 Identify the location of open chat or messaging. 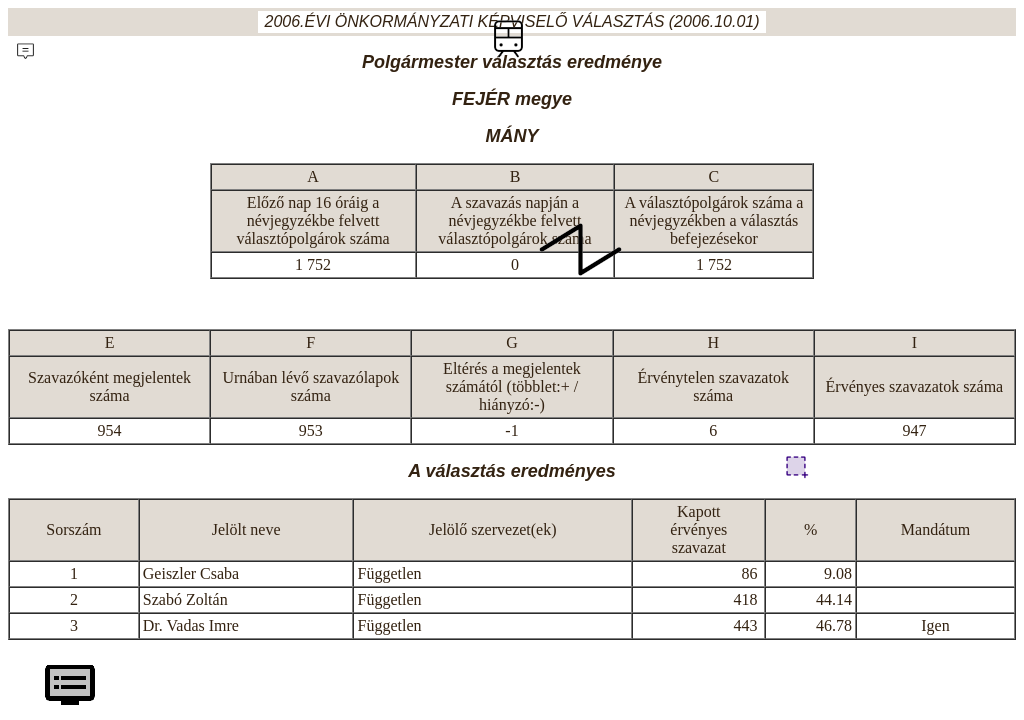
(25, 50).